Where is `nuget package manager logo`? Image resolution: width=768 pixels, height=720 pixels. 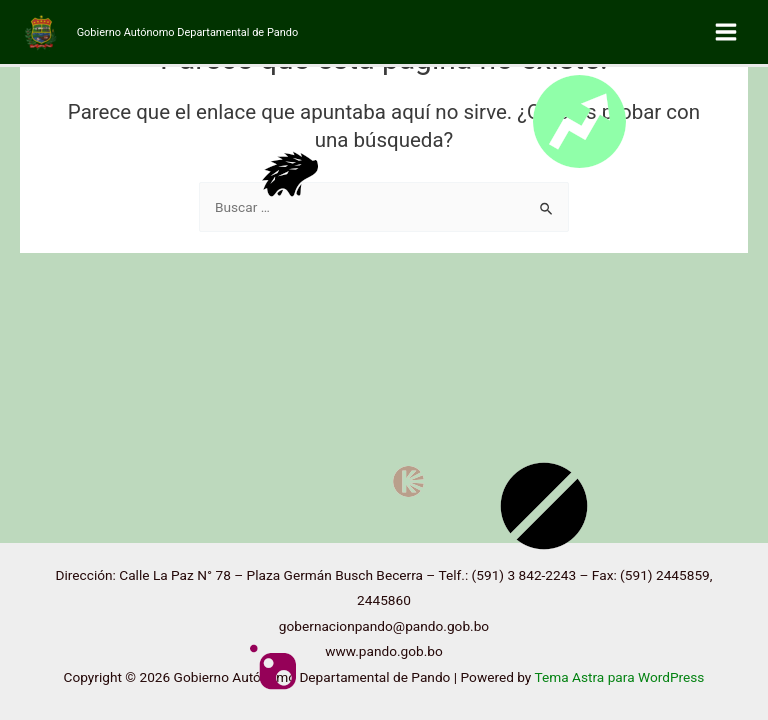
nuget package manager logo is located at coordinates (273, 667).